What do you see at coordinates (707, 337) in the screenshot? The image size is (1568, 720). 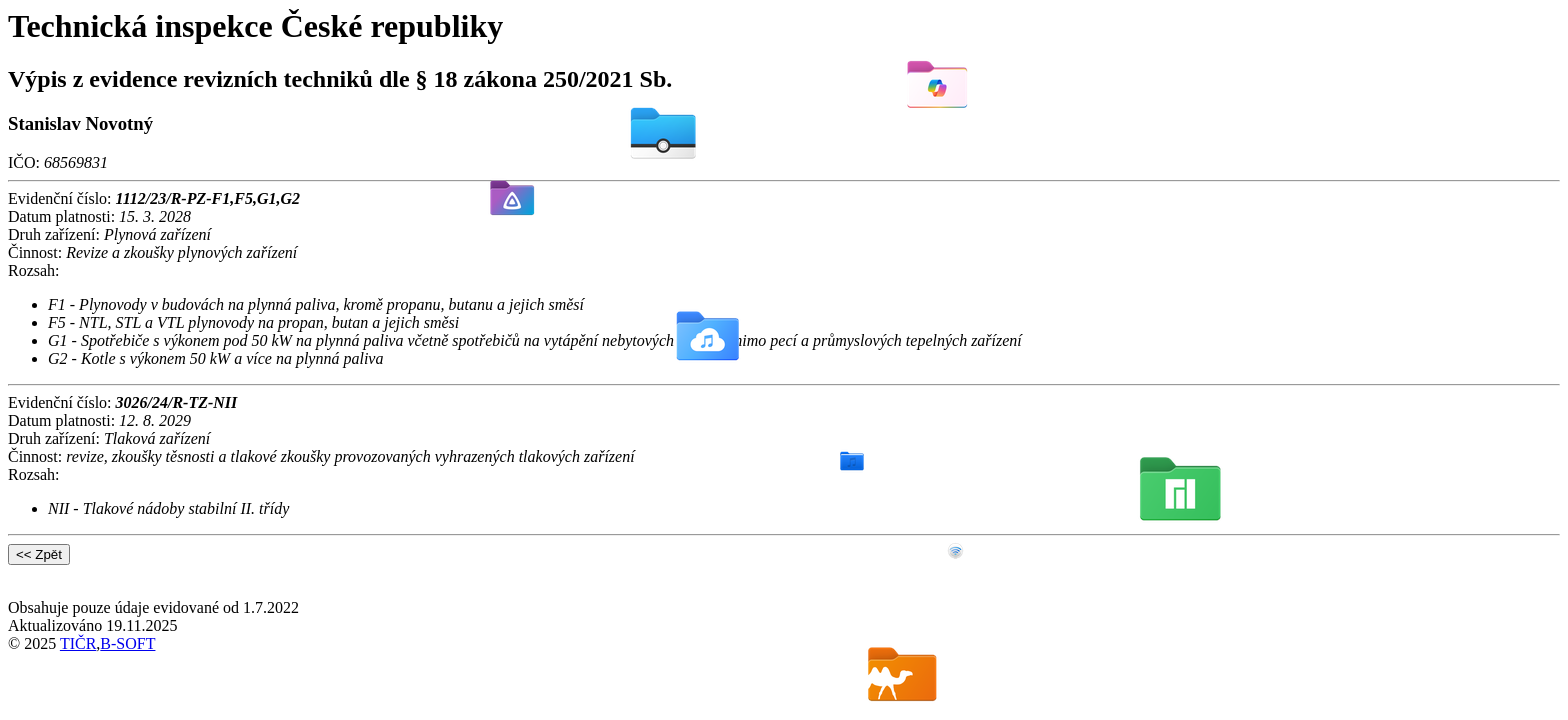 I see `open folder containing downloaded youtube audio files` at bounding box center [707, 337].